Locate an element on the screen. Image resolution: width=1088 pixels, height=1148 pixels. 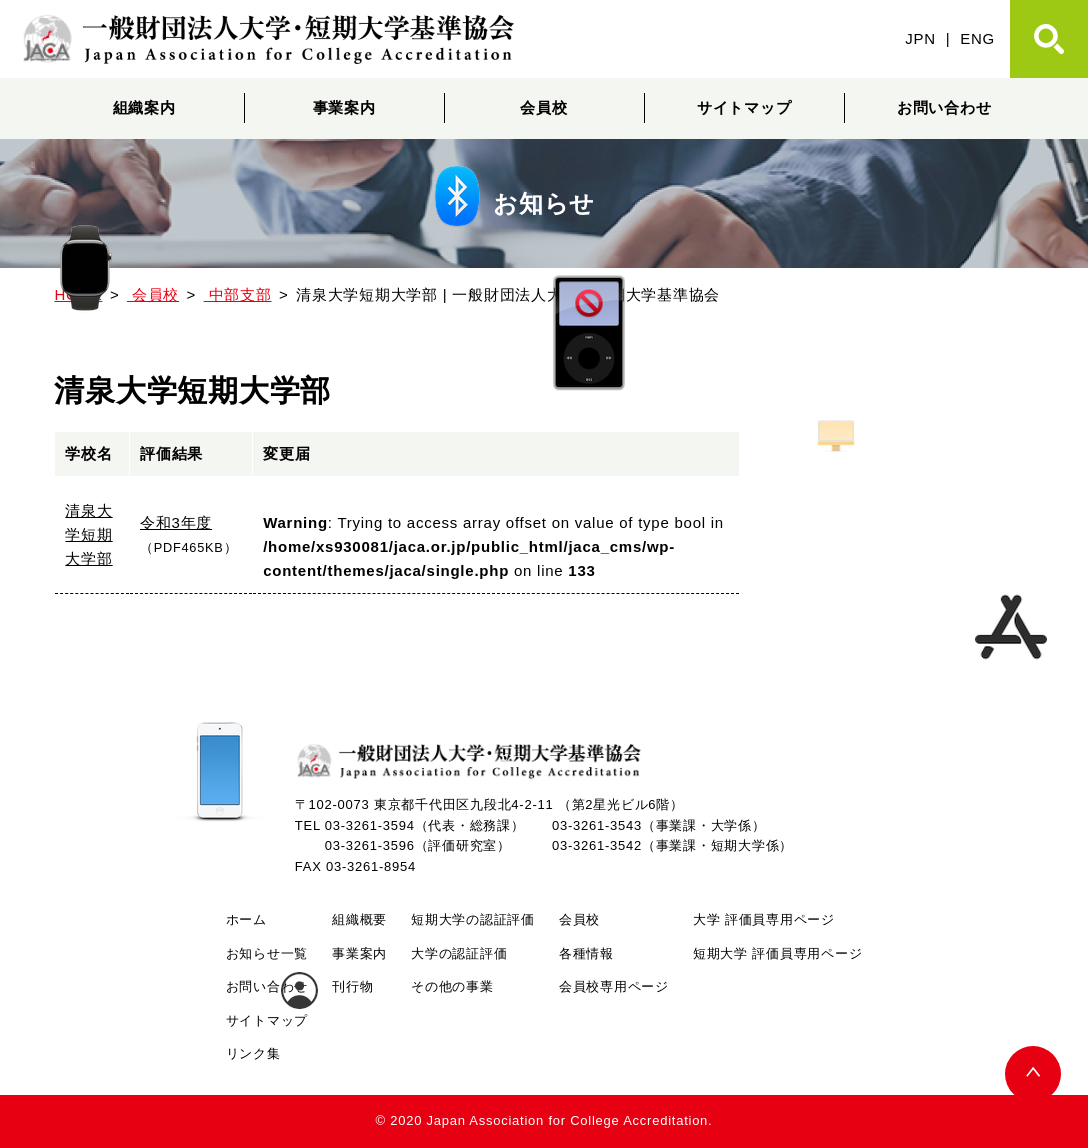
iPod device not connected or unavailable is located at coordinates (589, 333).